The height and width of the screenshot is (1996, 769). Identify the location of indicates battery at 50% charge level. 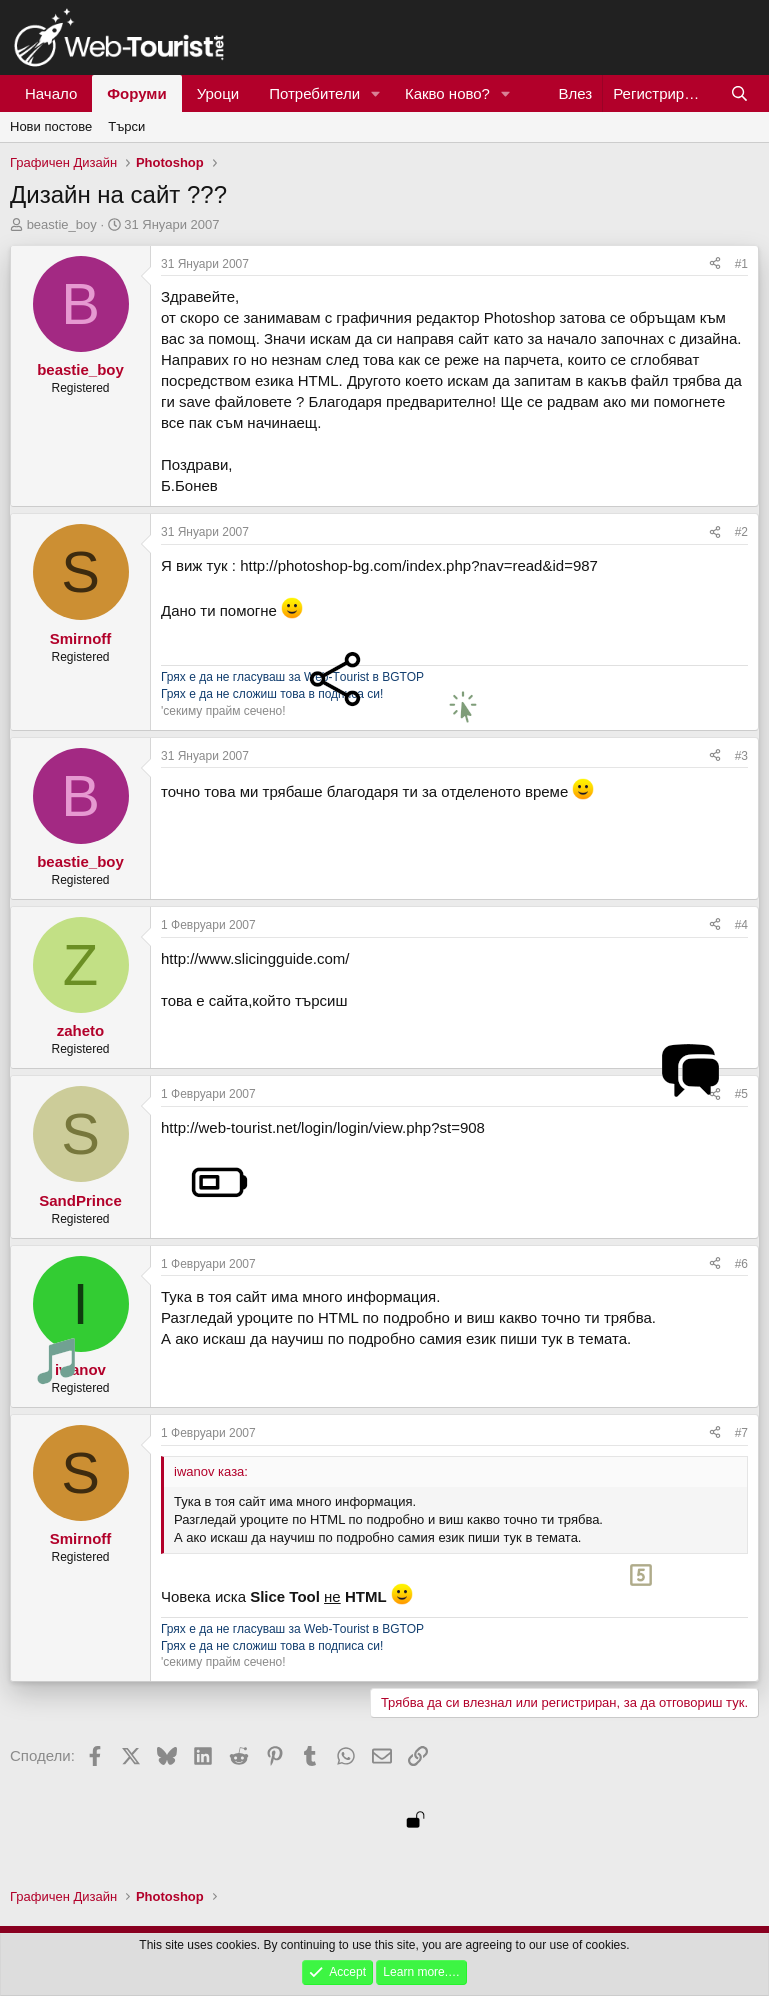
(219, 1180).